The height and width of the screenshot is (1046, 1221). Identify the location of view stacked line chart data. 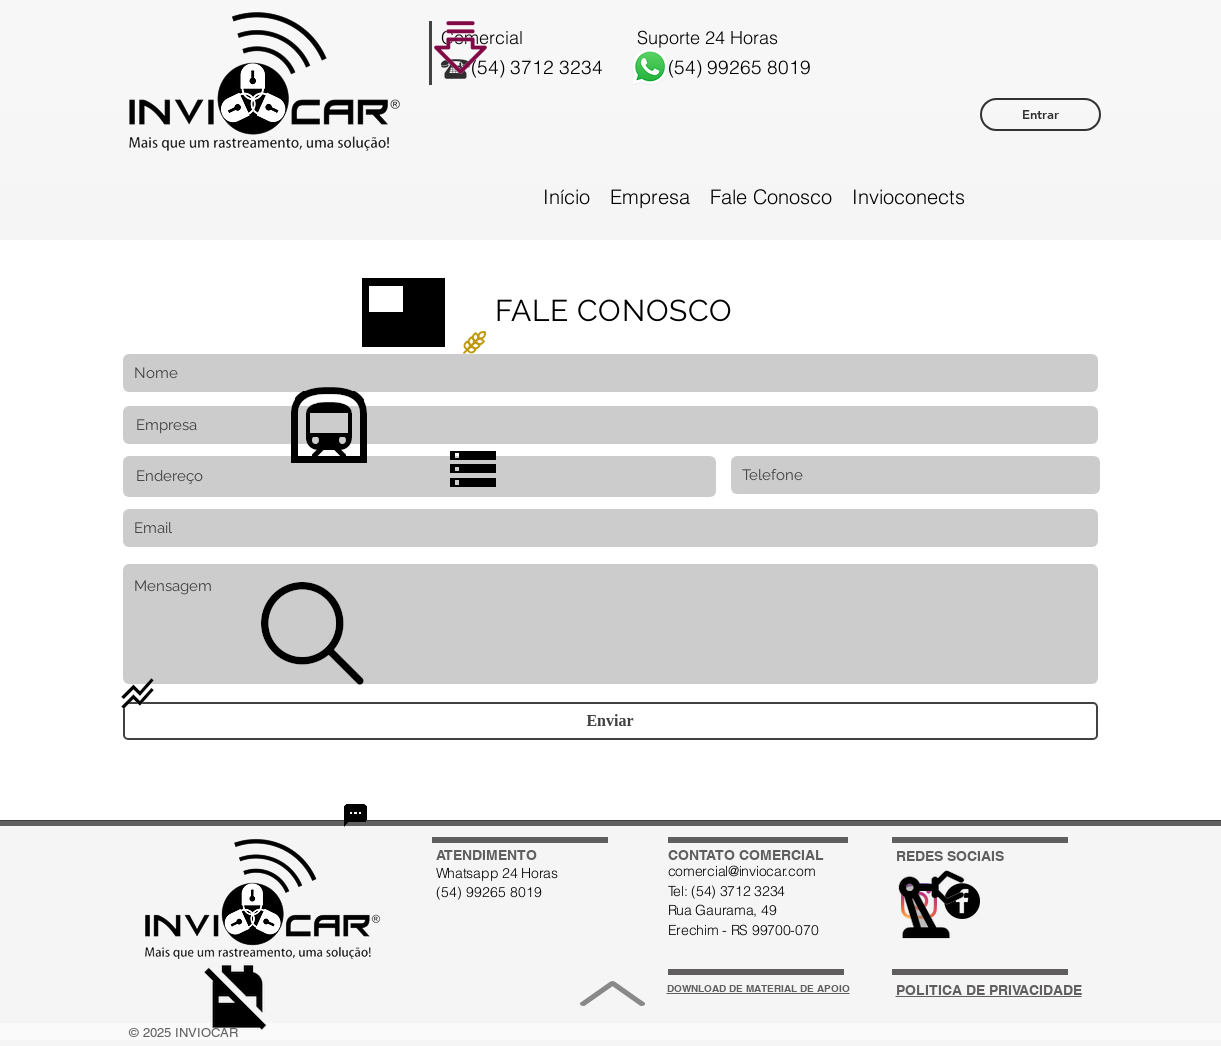
(137, 693).